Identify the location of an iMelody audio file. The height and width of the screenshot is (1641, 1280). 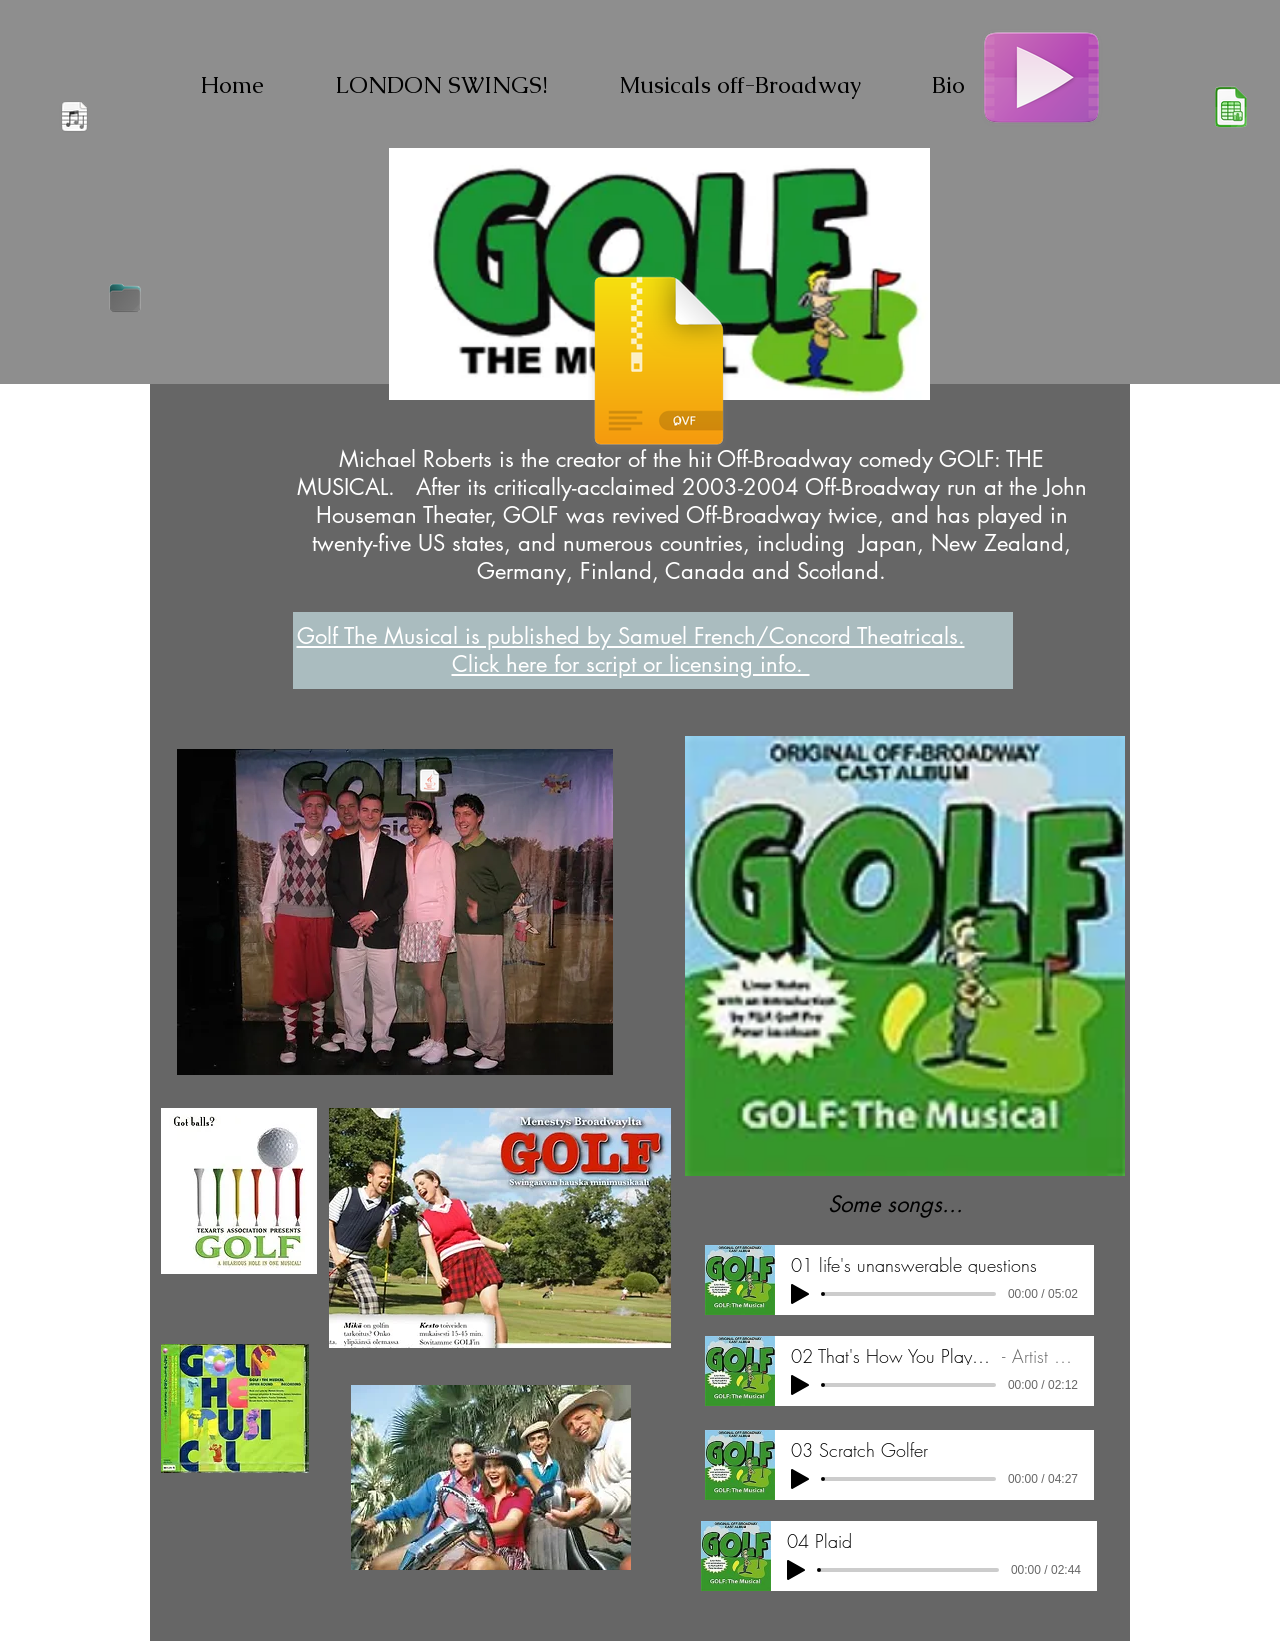
(74, 116).